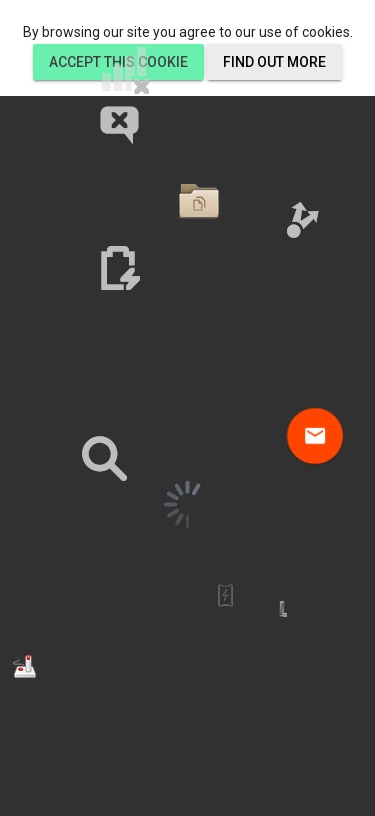 Image resolution: width=375 pixels, height=816 pixels. Describe the element at coordinates (282, 609) in the screenshot. I see `indicates battery not detected or missing` at that location.